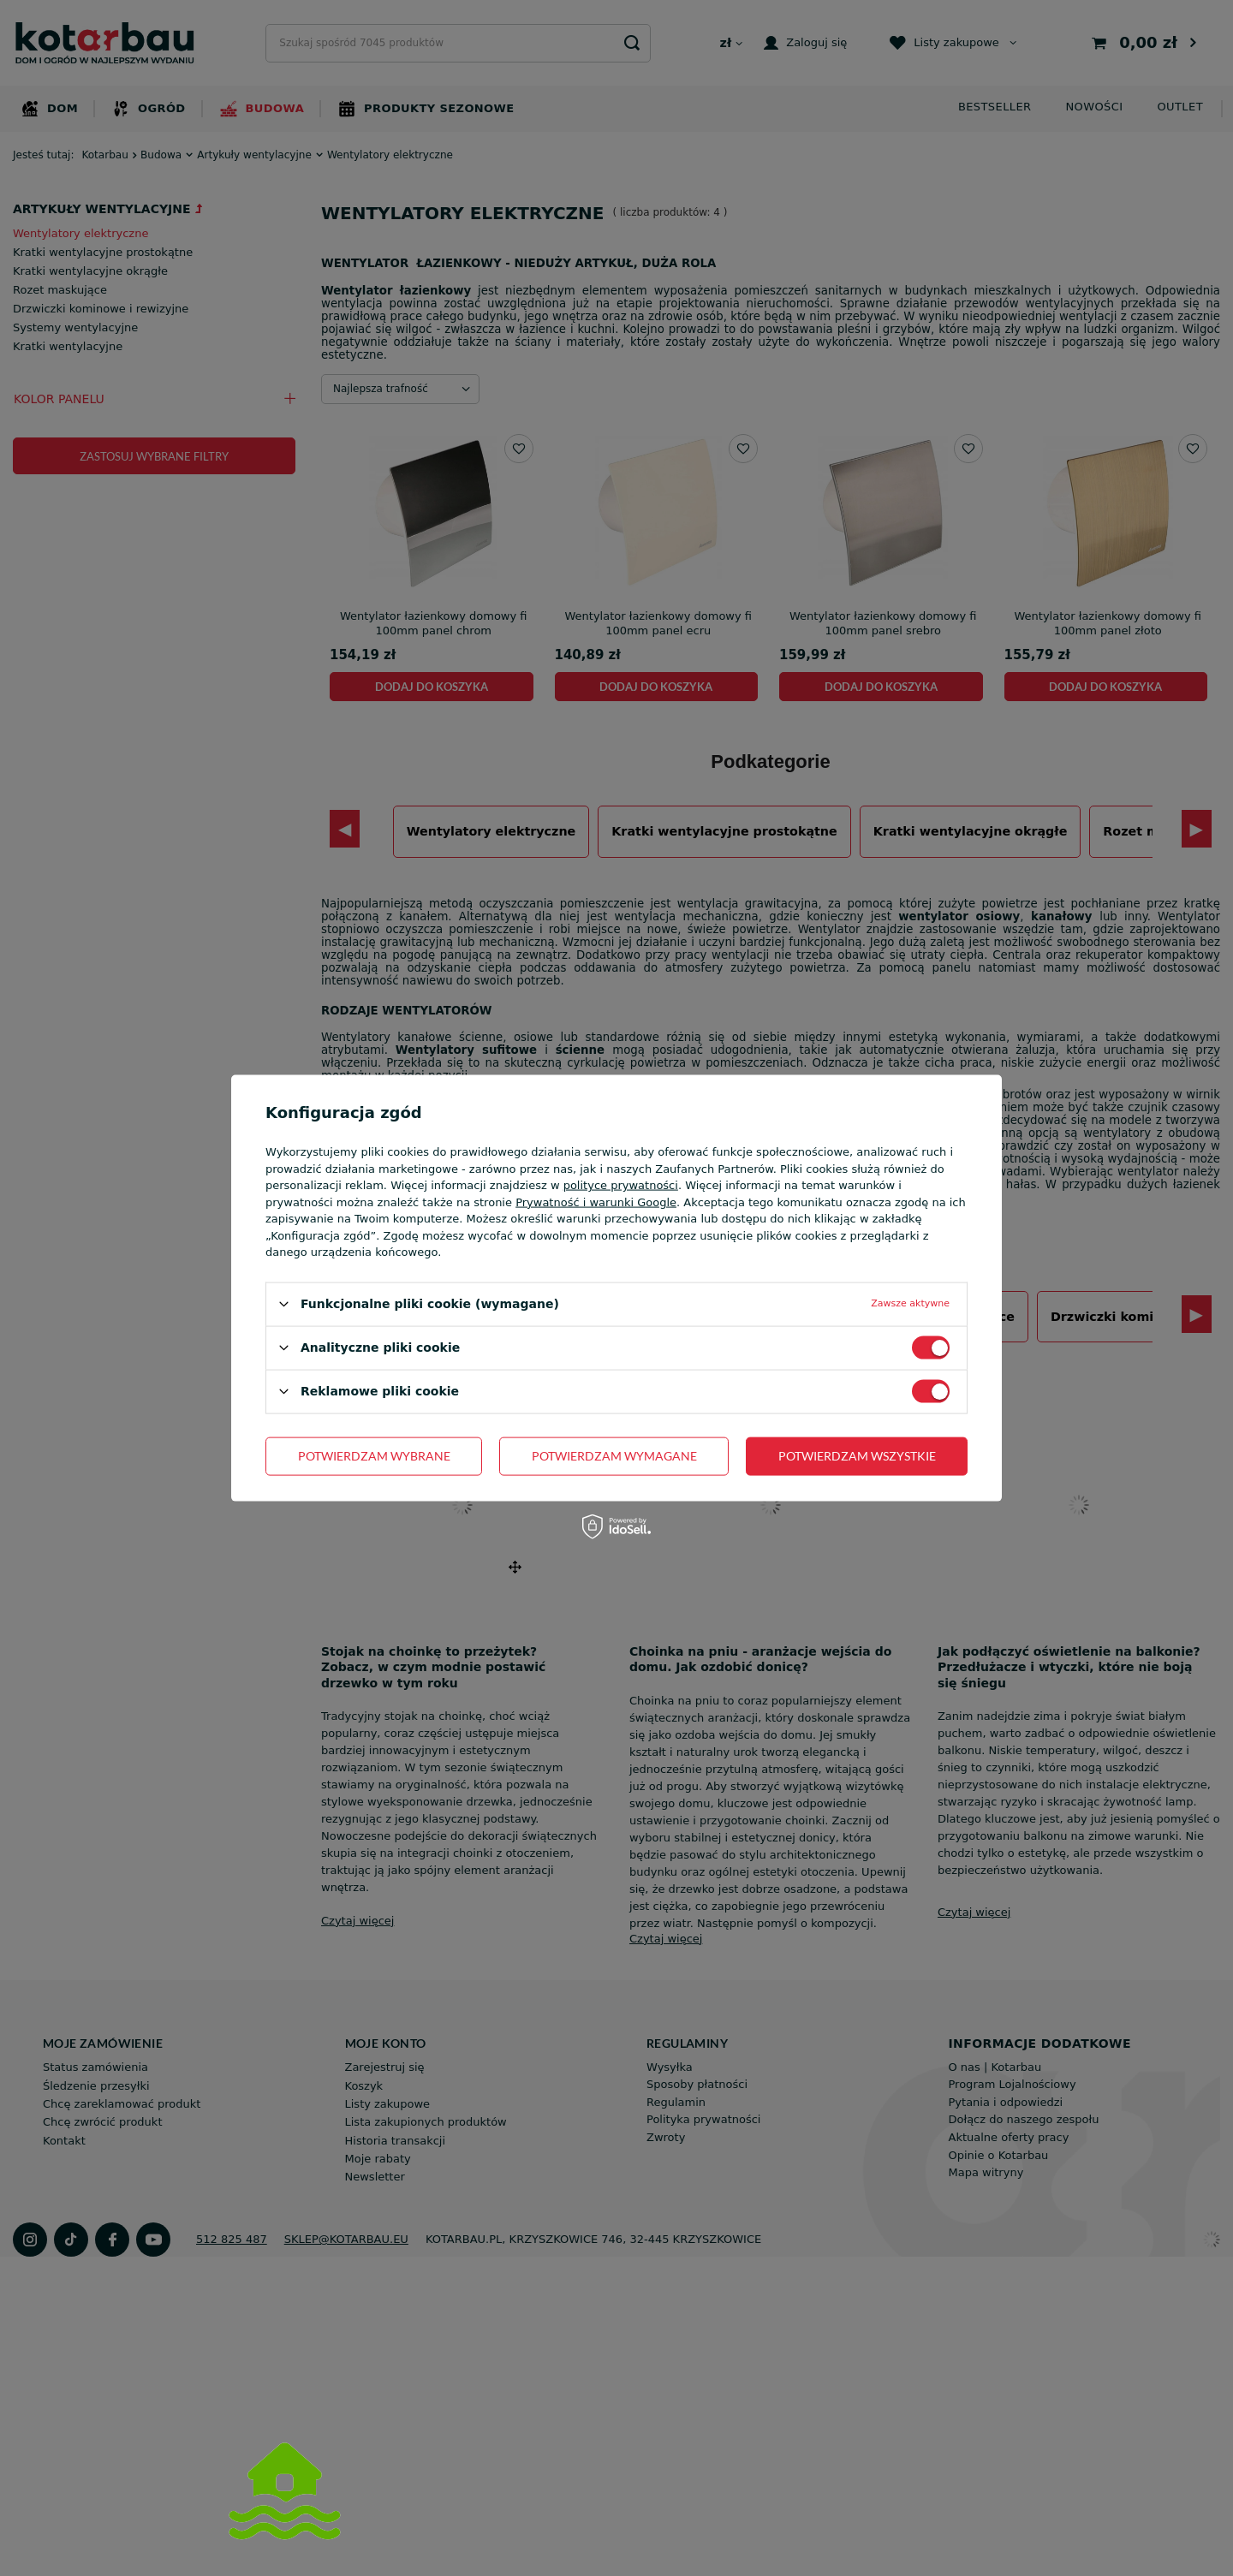 The image size is (1233, 2576). Describe the element at coordinates (284, 2488) in the screenshot. I see `indicates flood warning or water damage alert` at that location.